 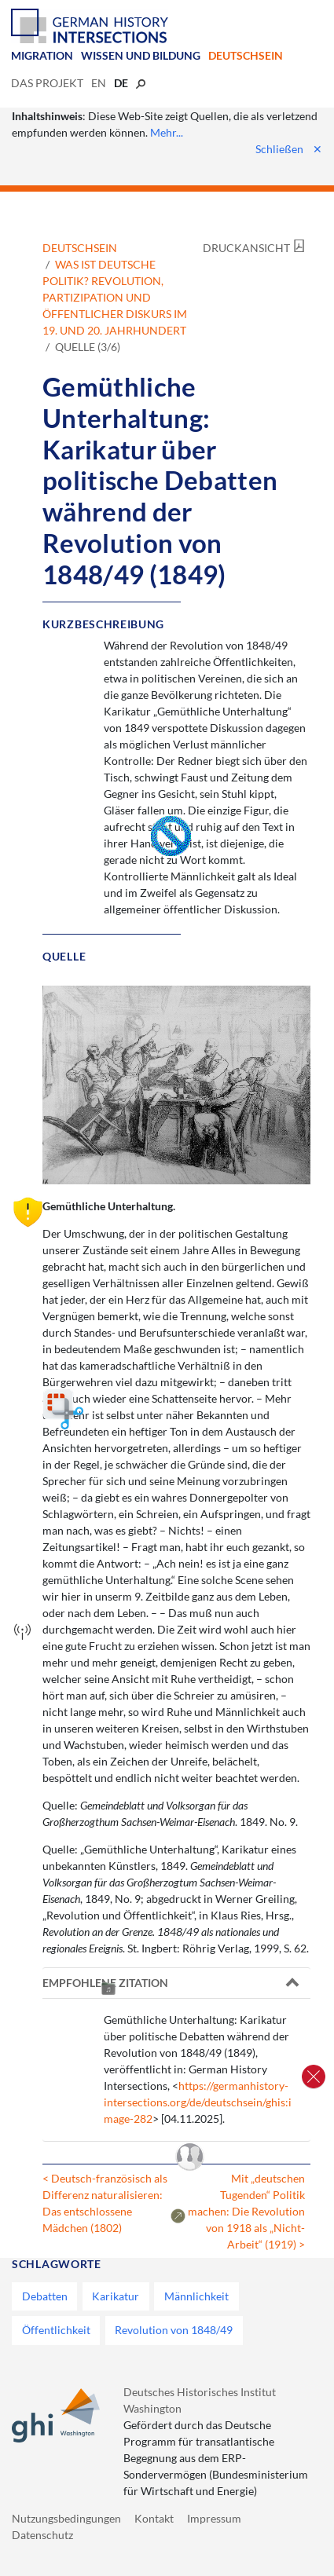 What do you see at coordinates (22, 1631) in the screenshot?
I see `indicates cellular network signal strength` at bounding box center [22, 1631].